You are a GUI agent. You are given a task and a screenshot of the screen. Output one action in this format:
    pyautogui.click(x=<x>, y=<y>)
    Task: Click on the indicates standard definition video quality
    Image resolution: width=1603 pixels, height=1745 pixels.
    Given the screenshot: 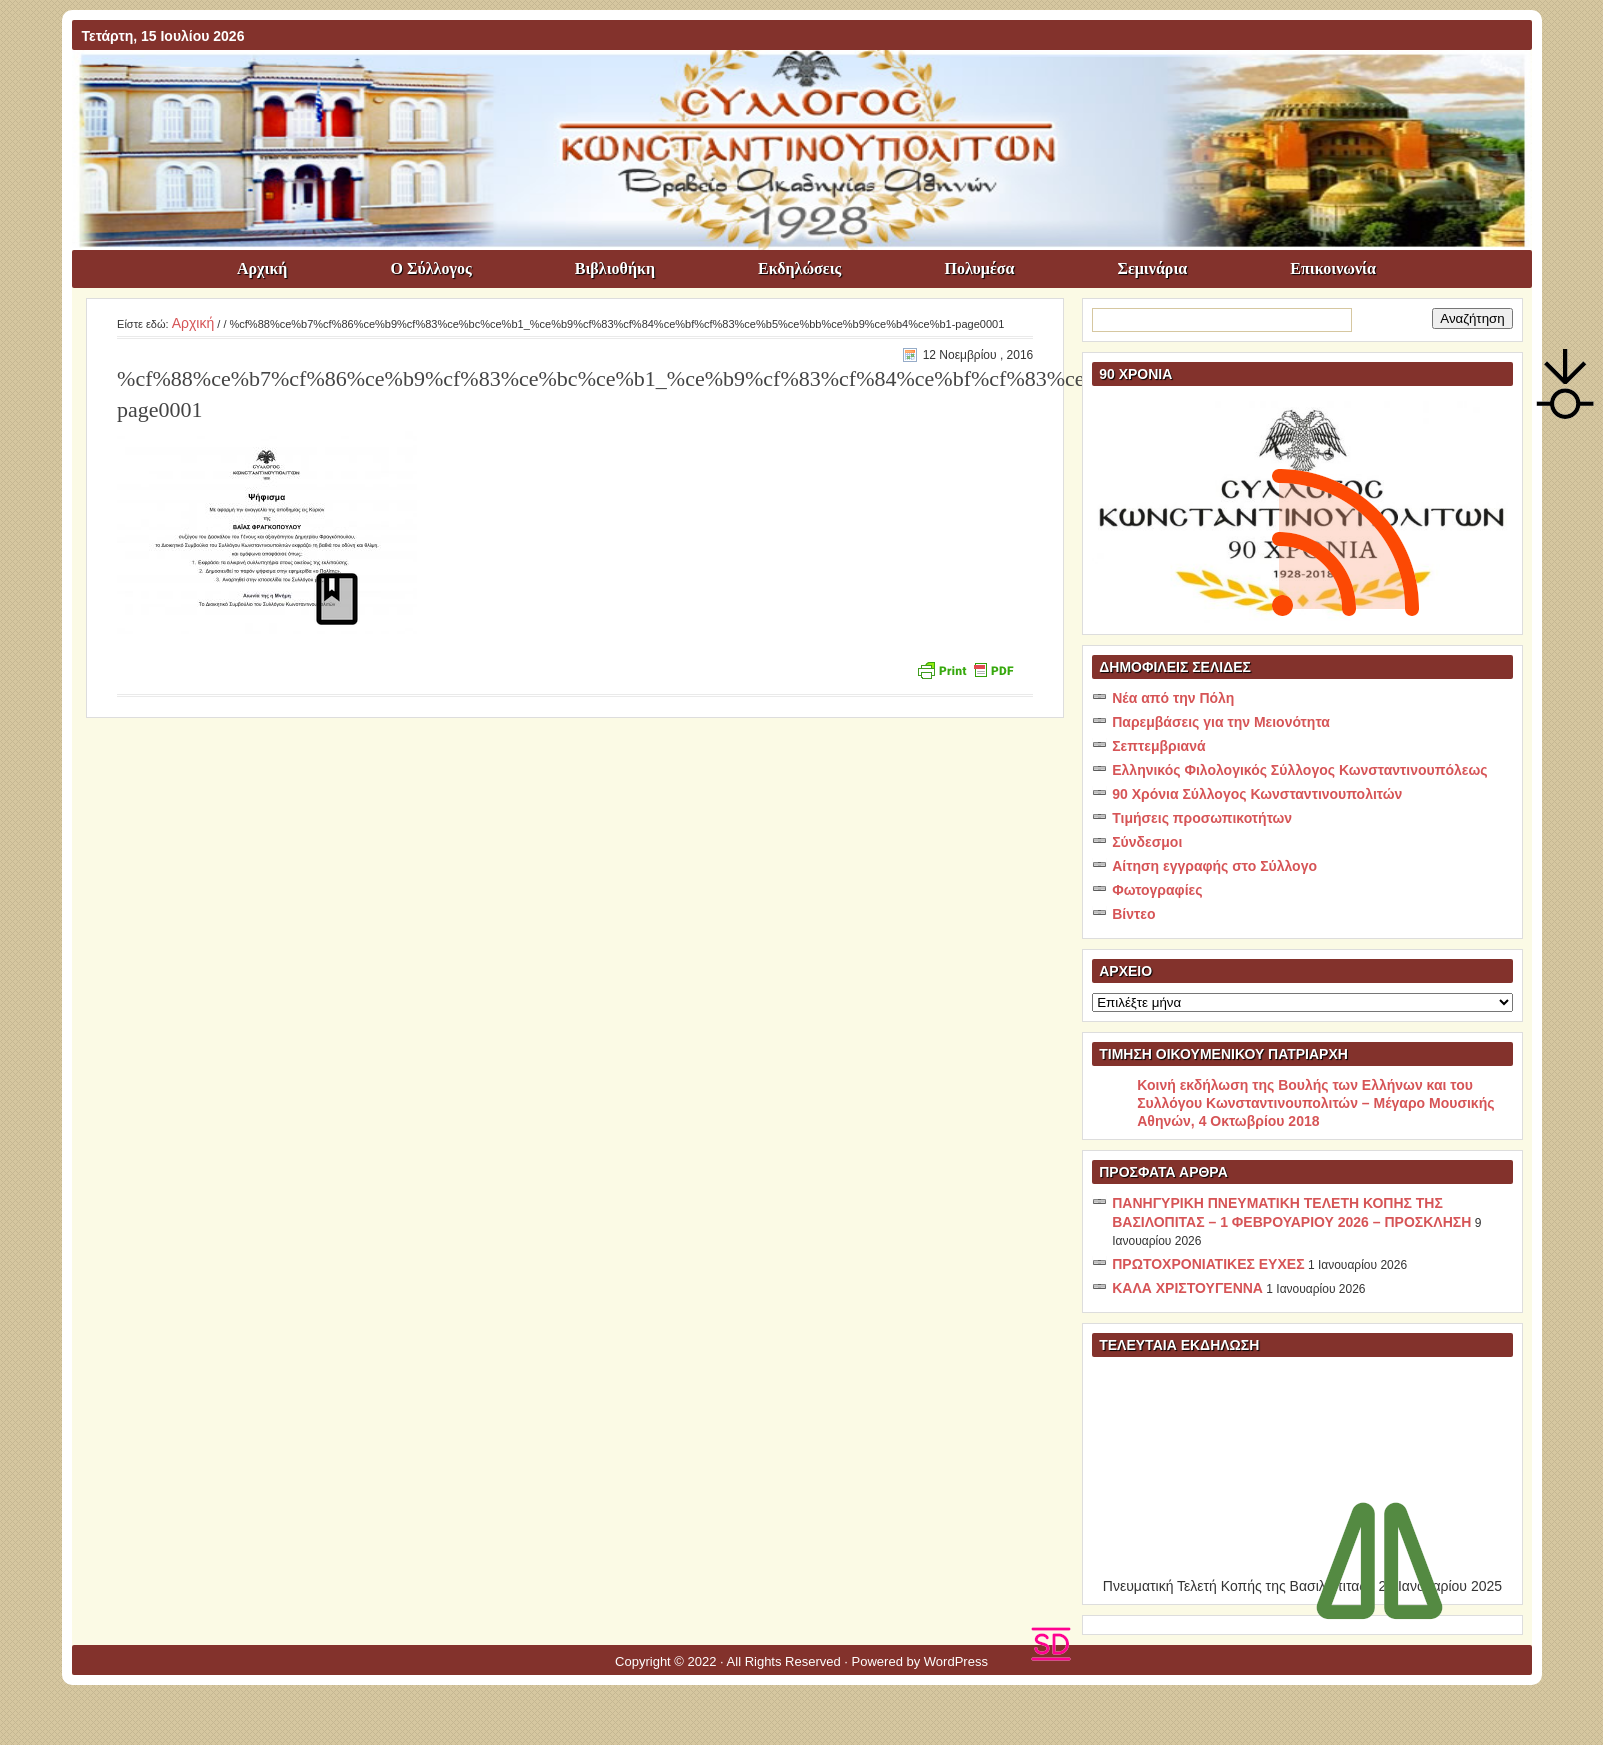 What is the action you would take?
    pyautogui.click(x=1051, y=1644)
    